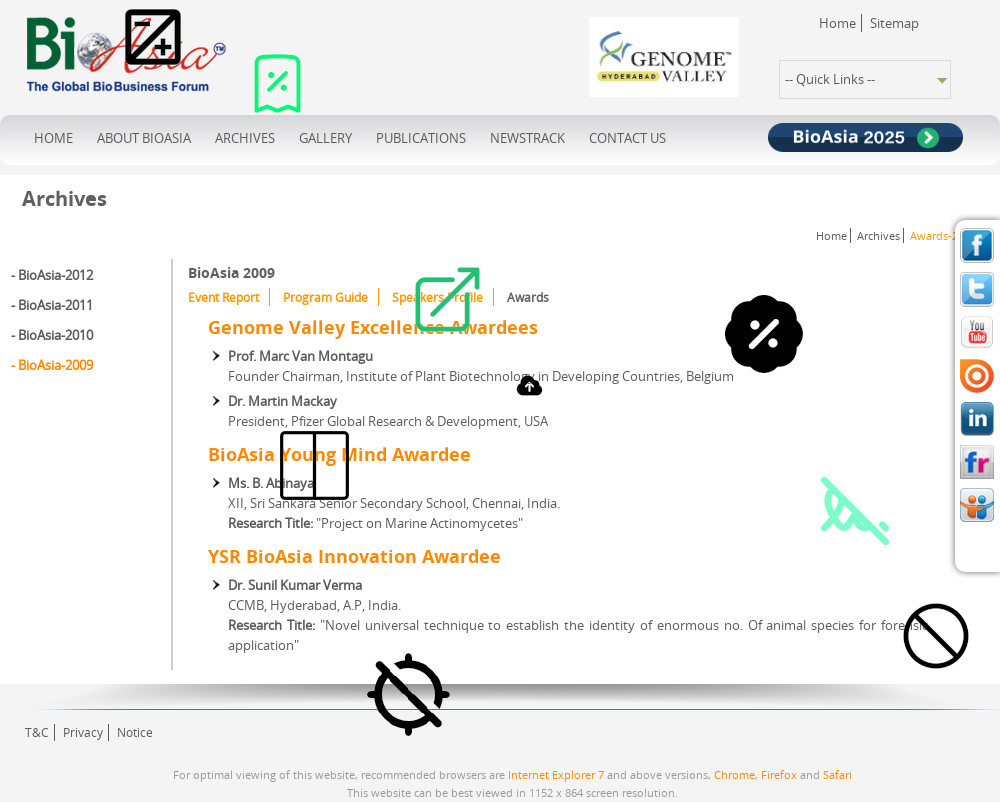 The width and height of the screenshot is (1000, 802). I want to click on adjust image exposure settings, so click(153, 37).